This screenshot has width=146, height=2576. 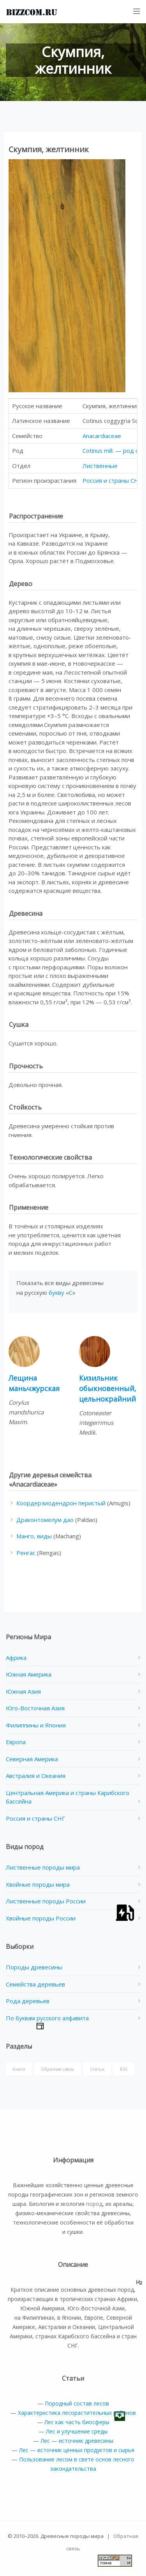 What do you see at coordinates (120, 2416) in the screenshot?
I see `export or upload a file` at bounding box center [120, 2416].